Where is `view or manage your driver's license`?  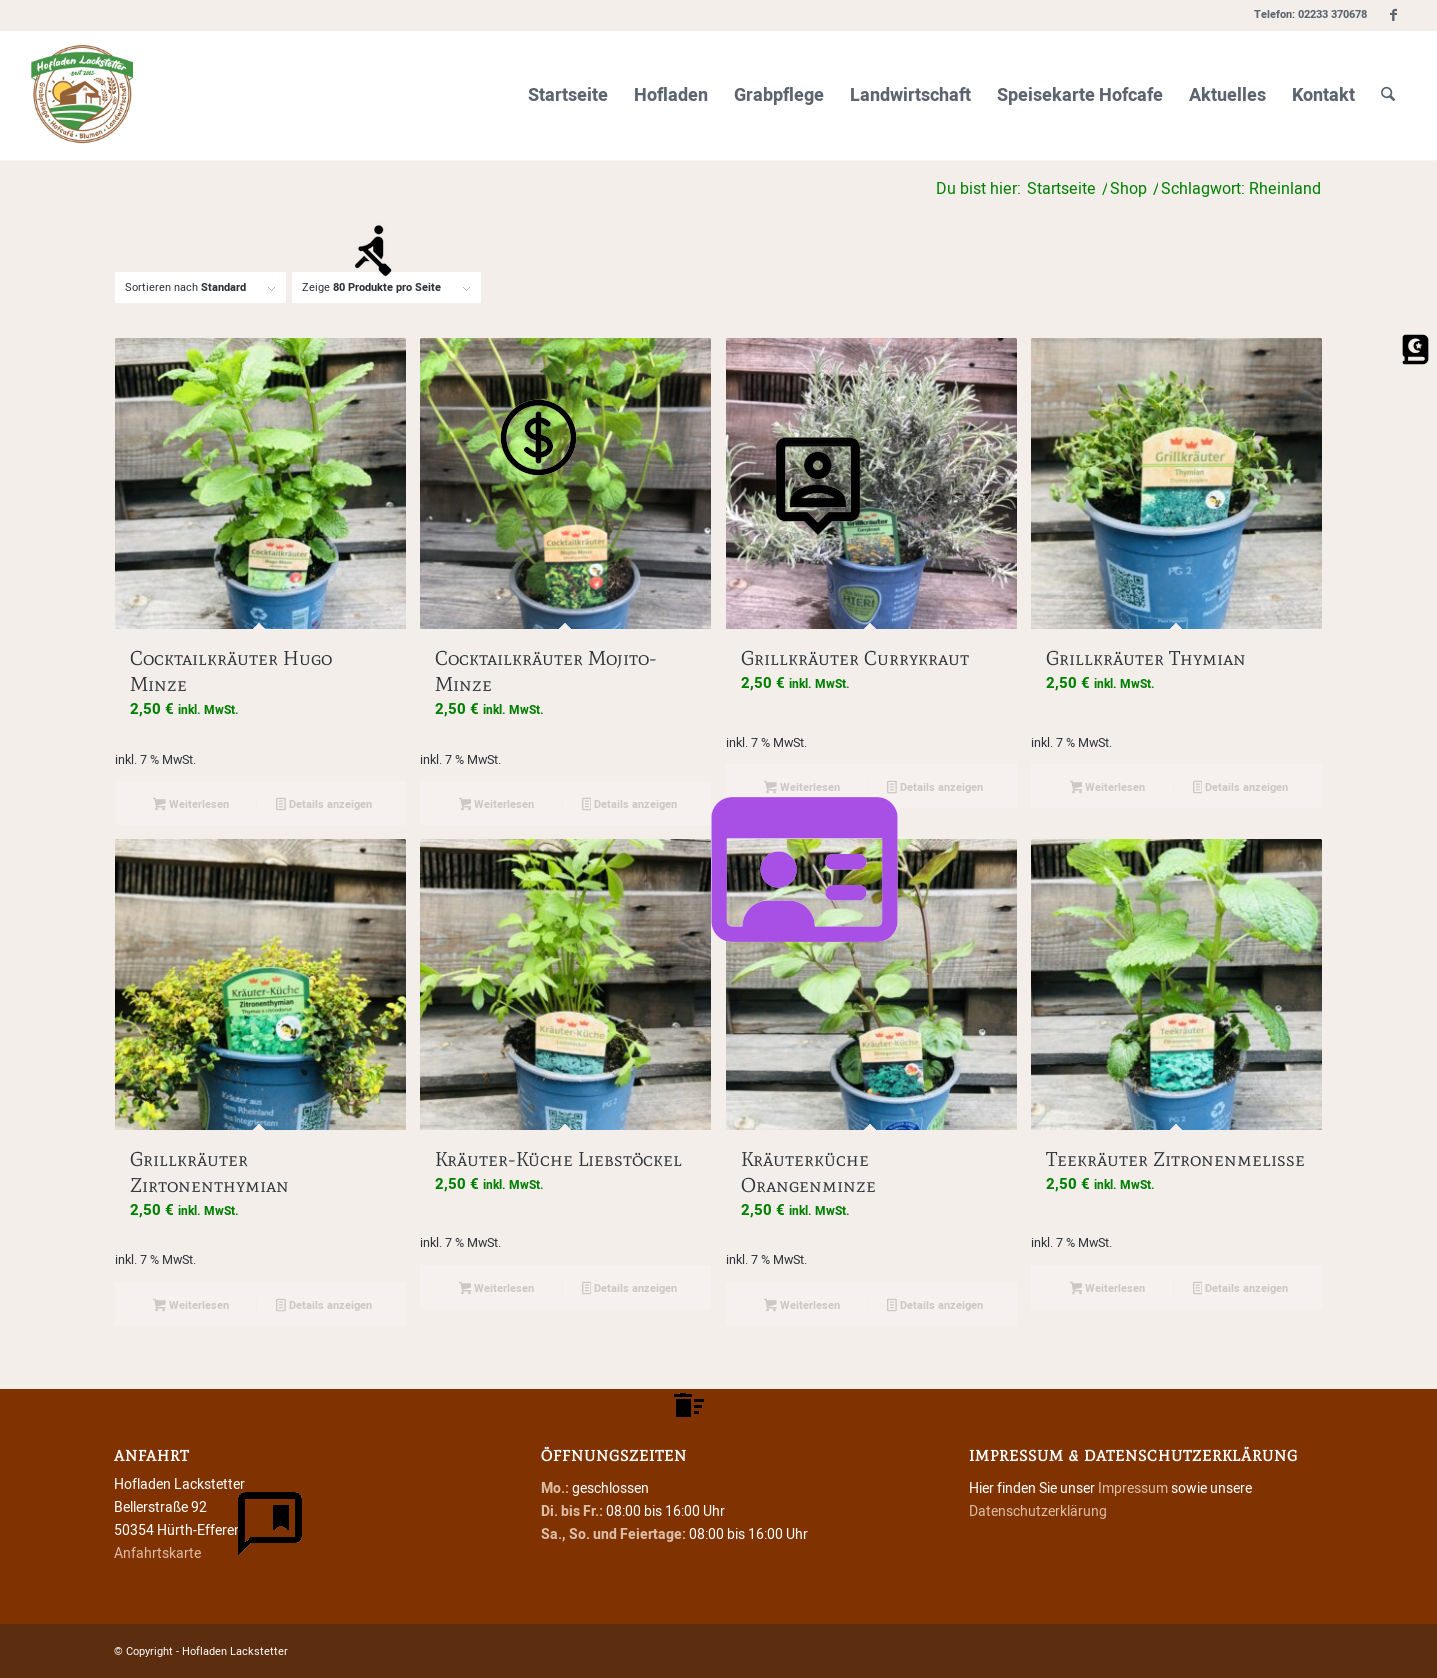 view or manage your driver's license is located at coordinates (804, 869).